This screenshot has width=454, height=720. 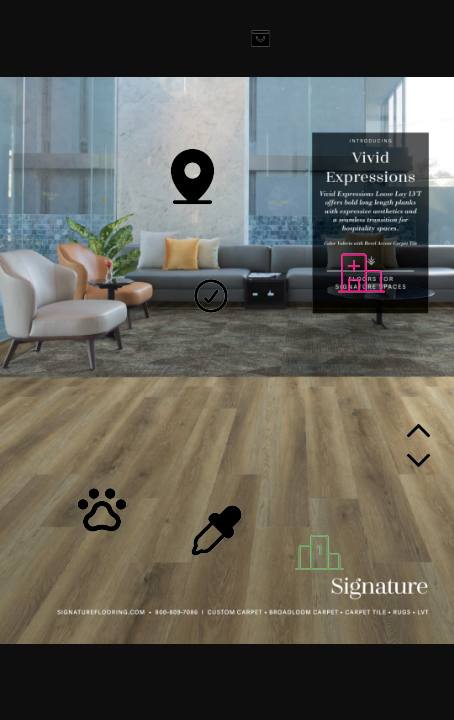 I want to click on view your shopping cart, so click(x=260, y=38).